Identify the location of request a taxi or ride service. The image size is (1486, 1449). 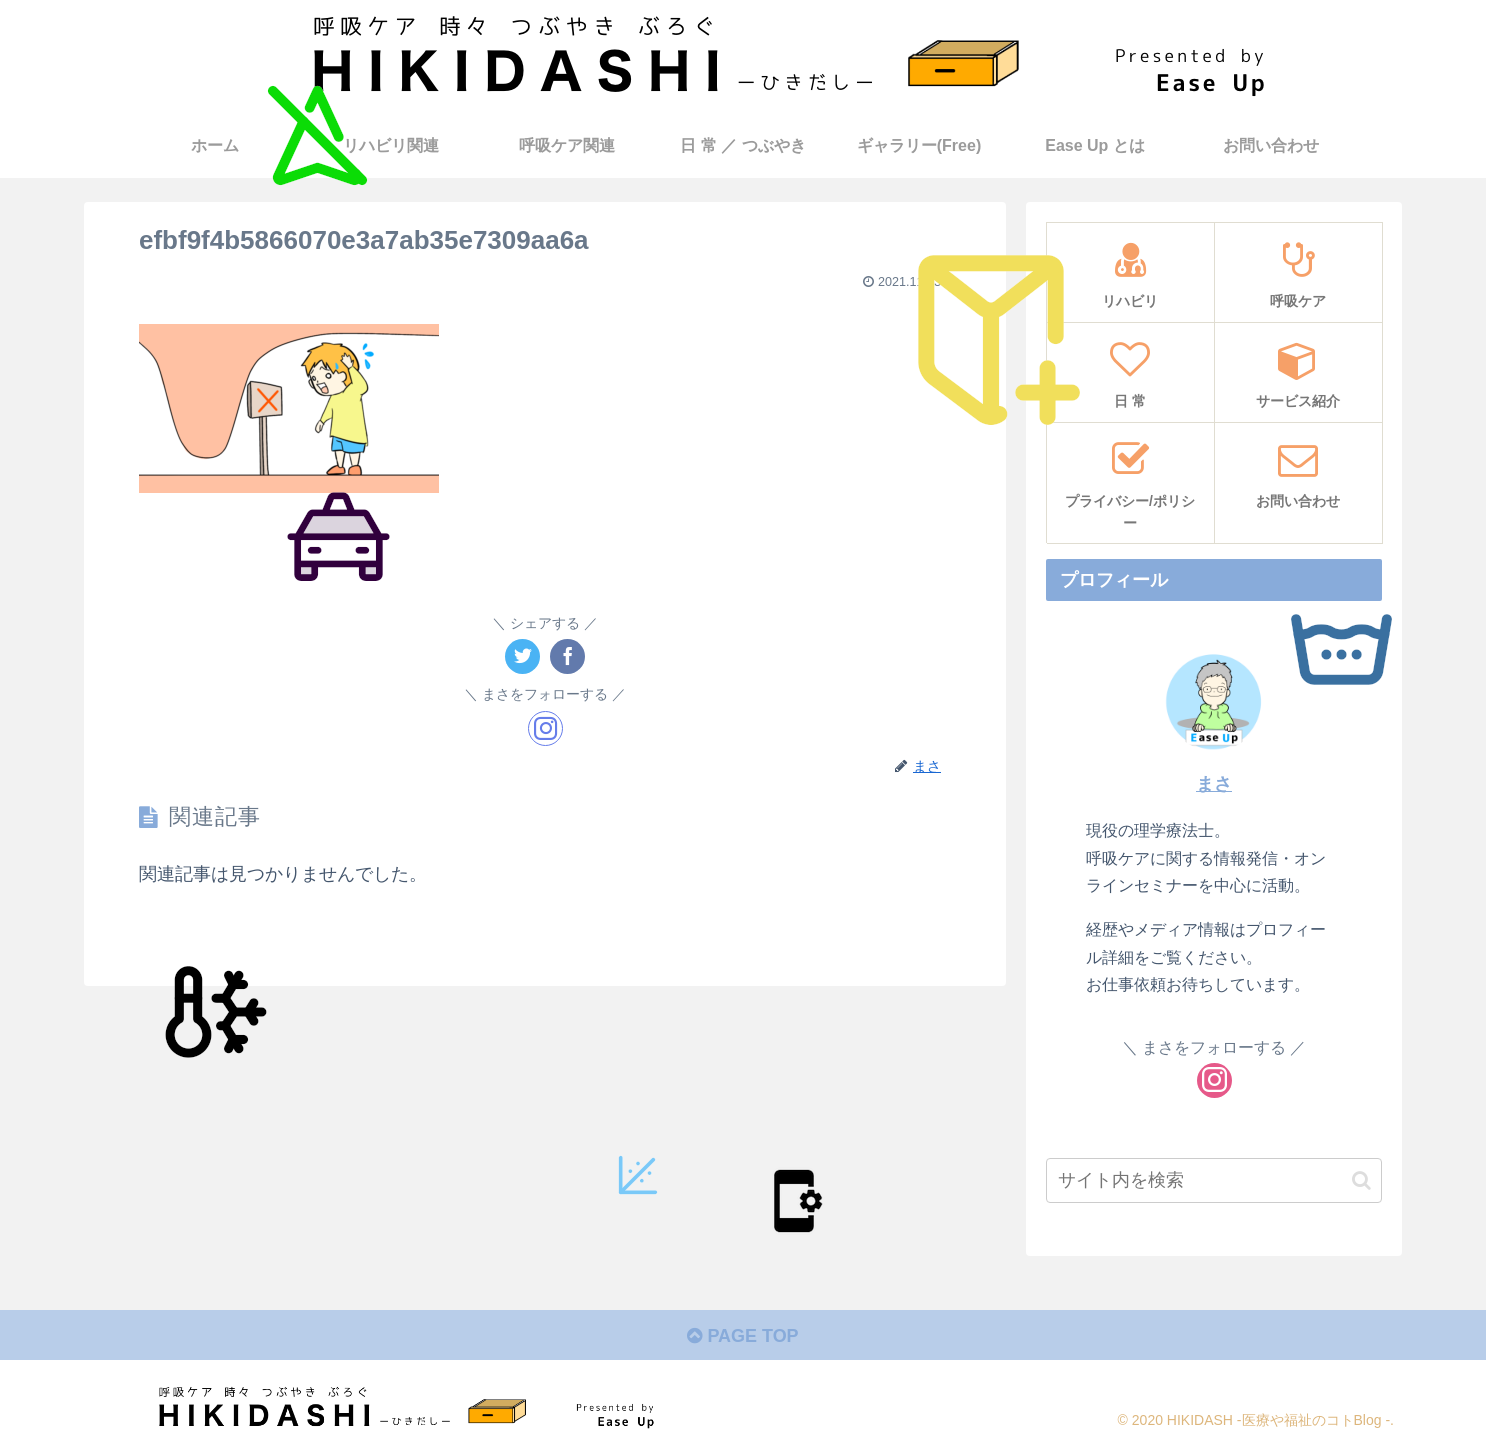
(338, 543).